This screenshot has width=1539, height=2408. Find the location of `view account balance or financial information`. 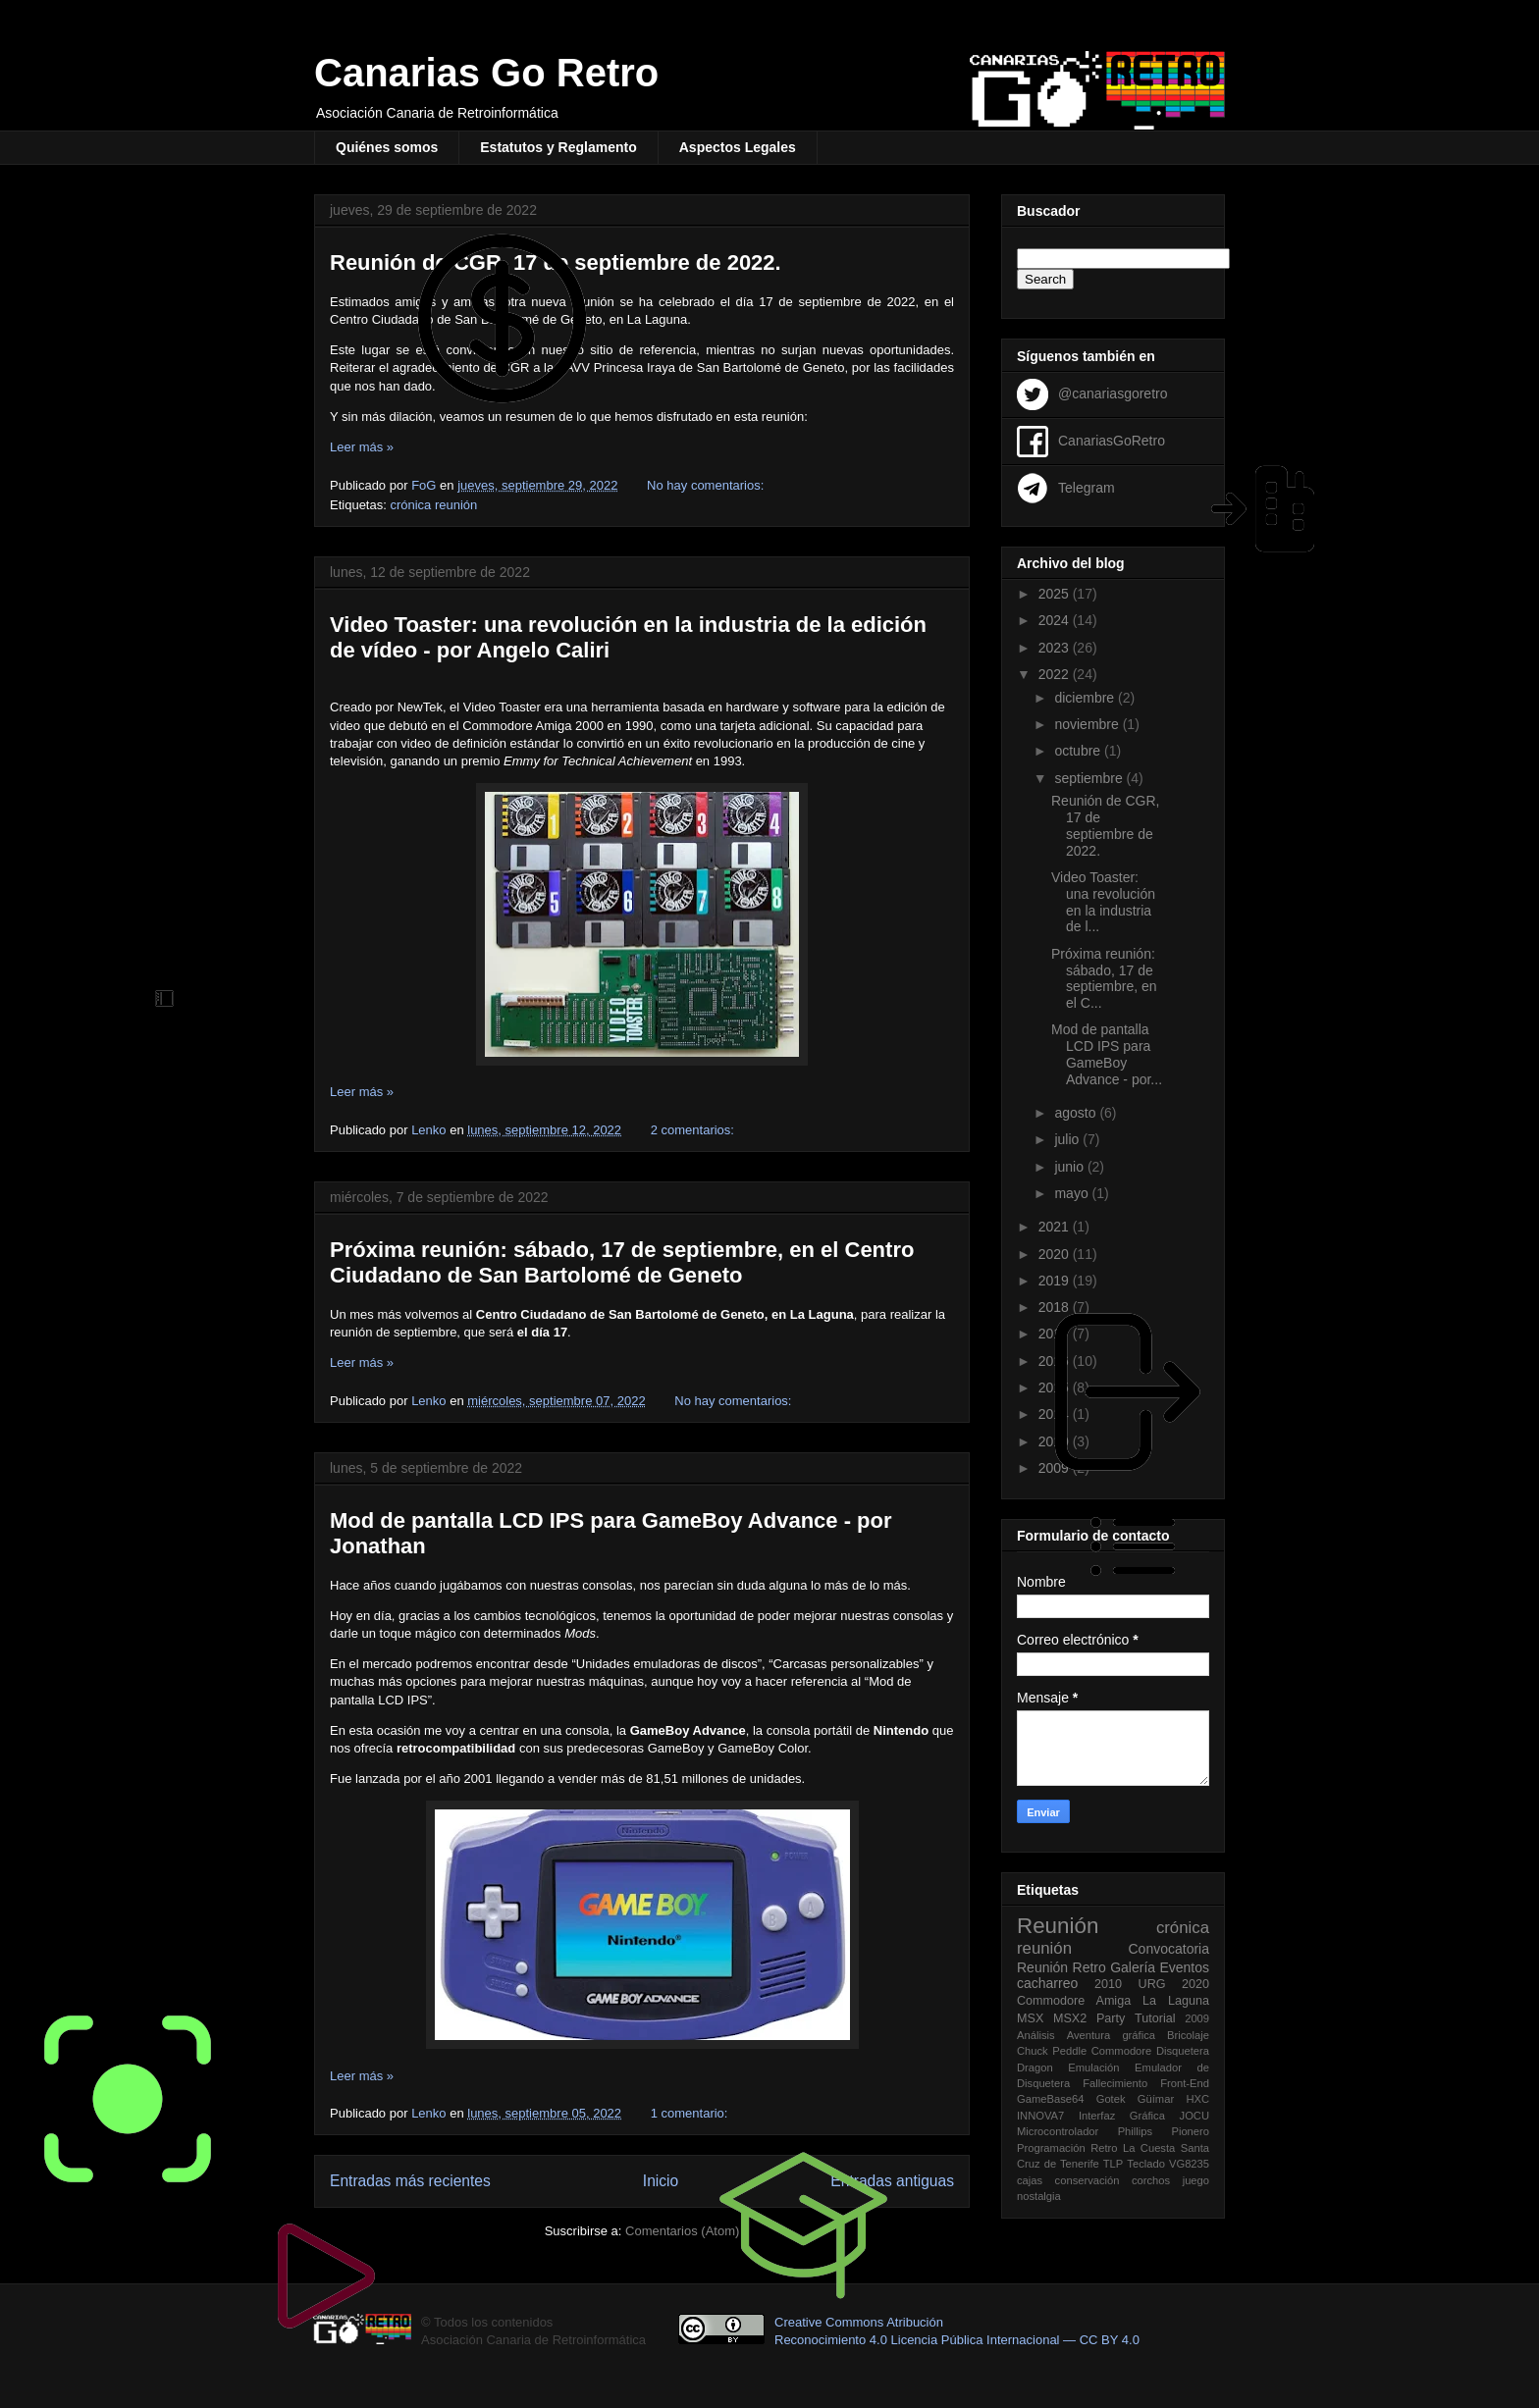

view account balance or financial information is located at coordinates (502, 318).